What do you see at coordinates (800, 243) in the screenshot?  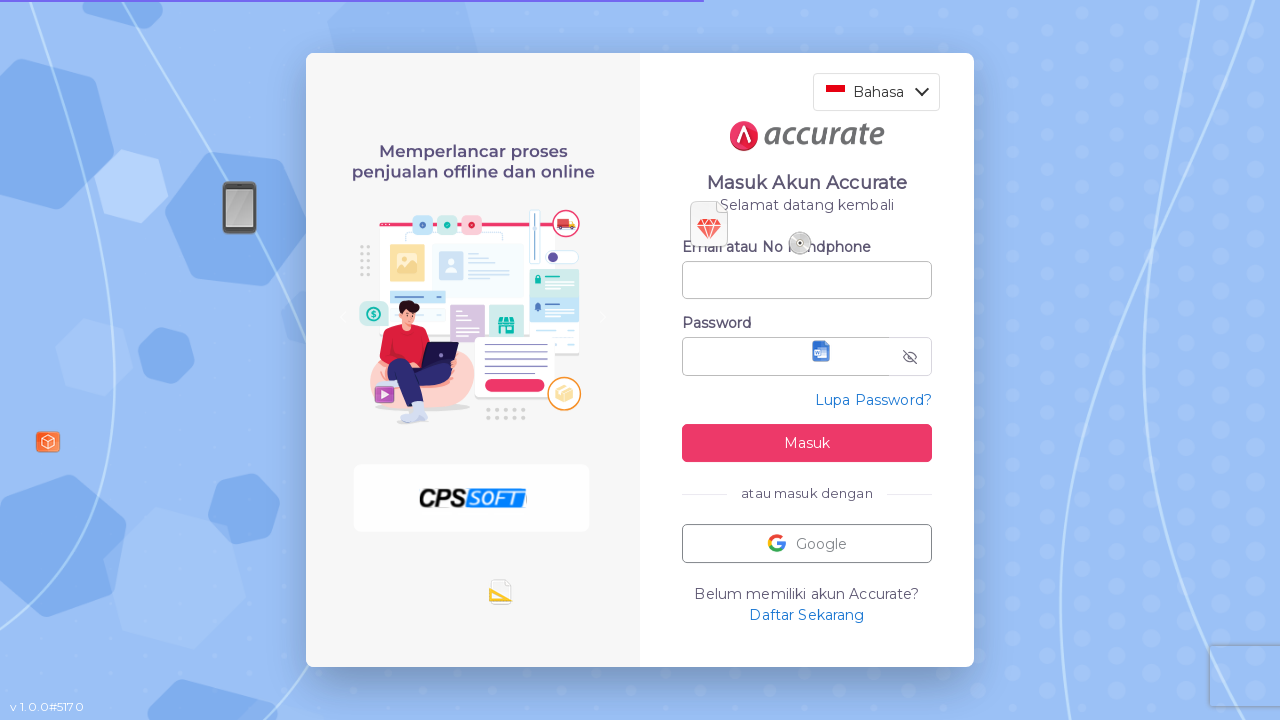 I see `access optical disc drive or CD/DVD media` at bounding box center [800, 243].